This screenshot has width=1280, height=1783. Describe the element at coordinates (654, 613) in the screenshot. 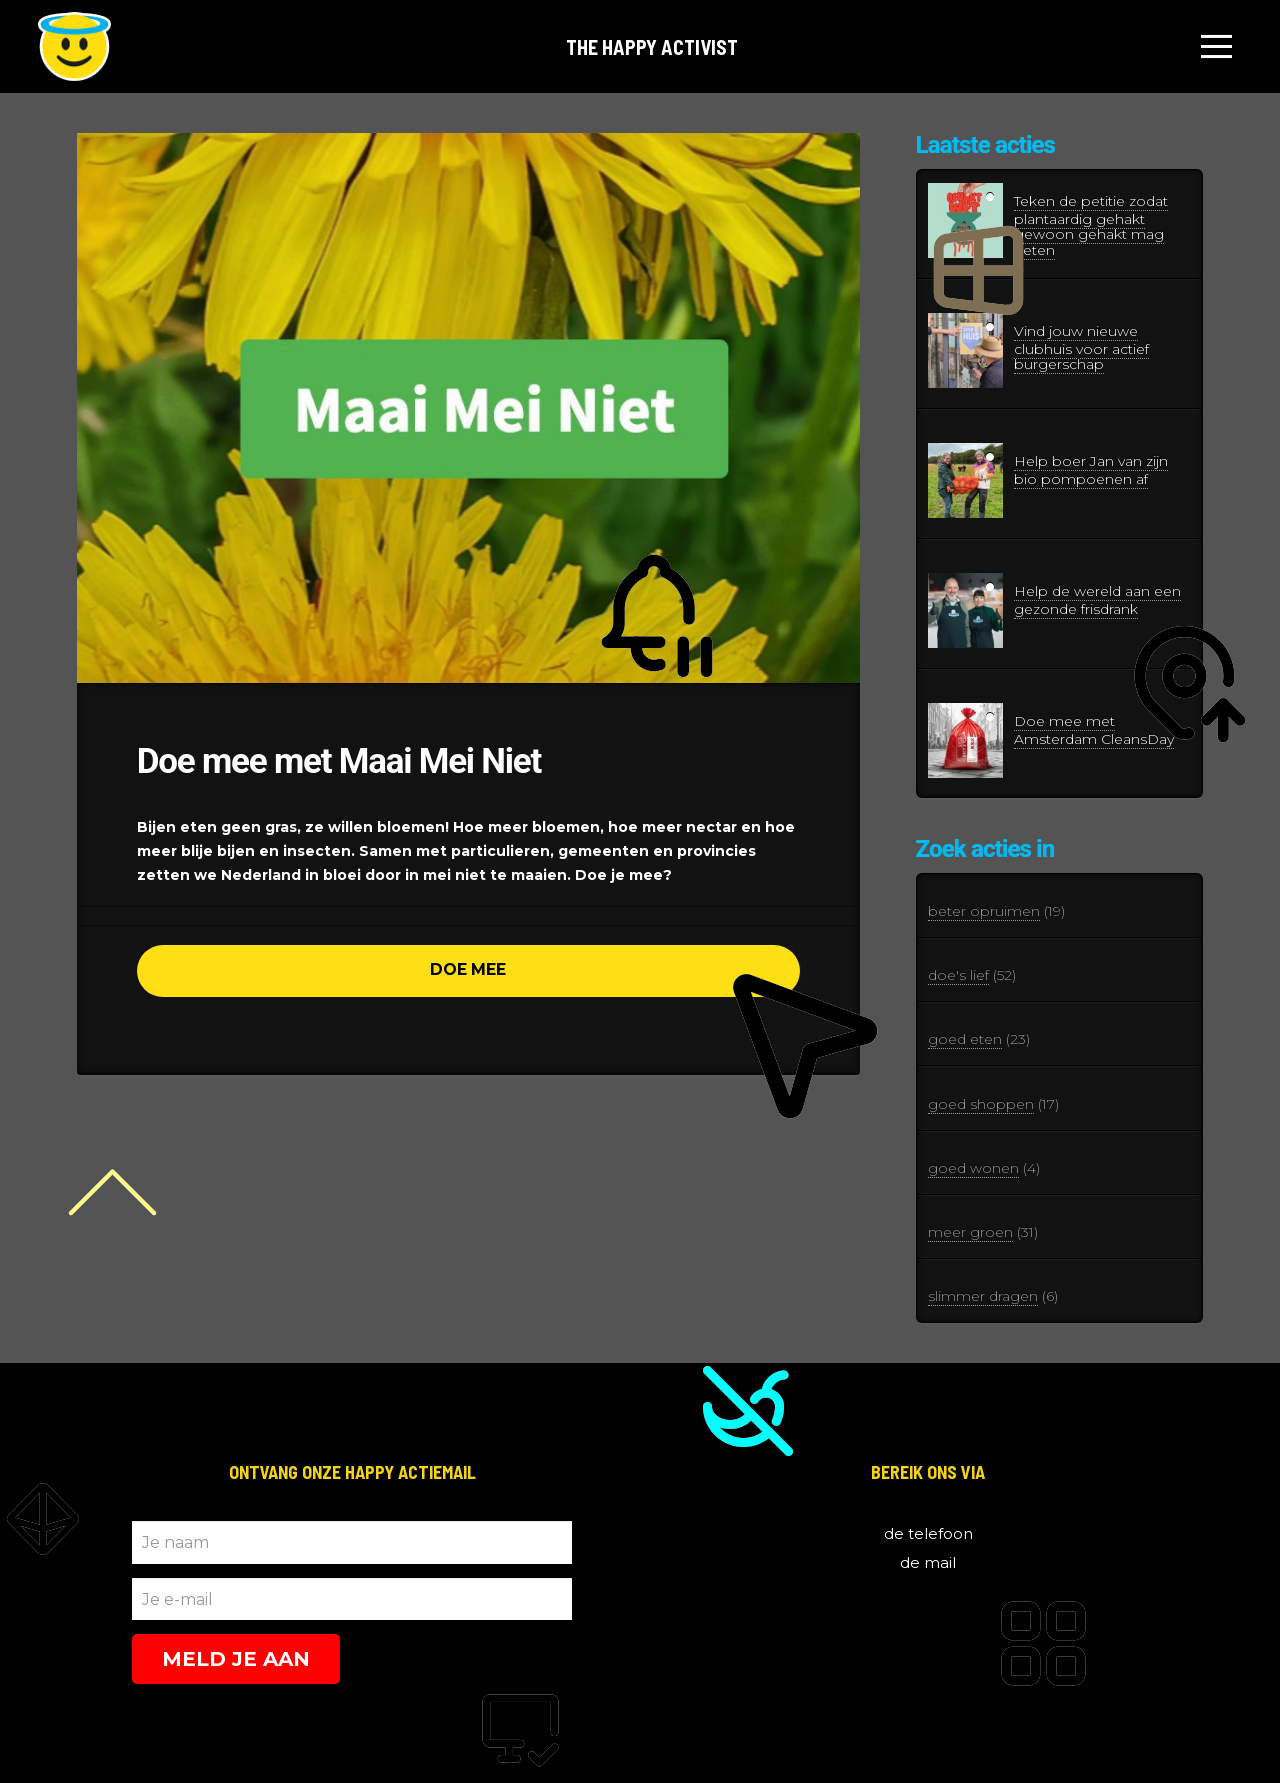

I see `pause notifications` at that location.